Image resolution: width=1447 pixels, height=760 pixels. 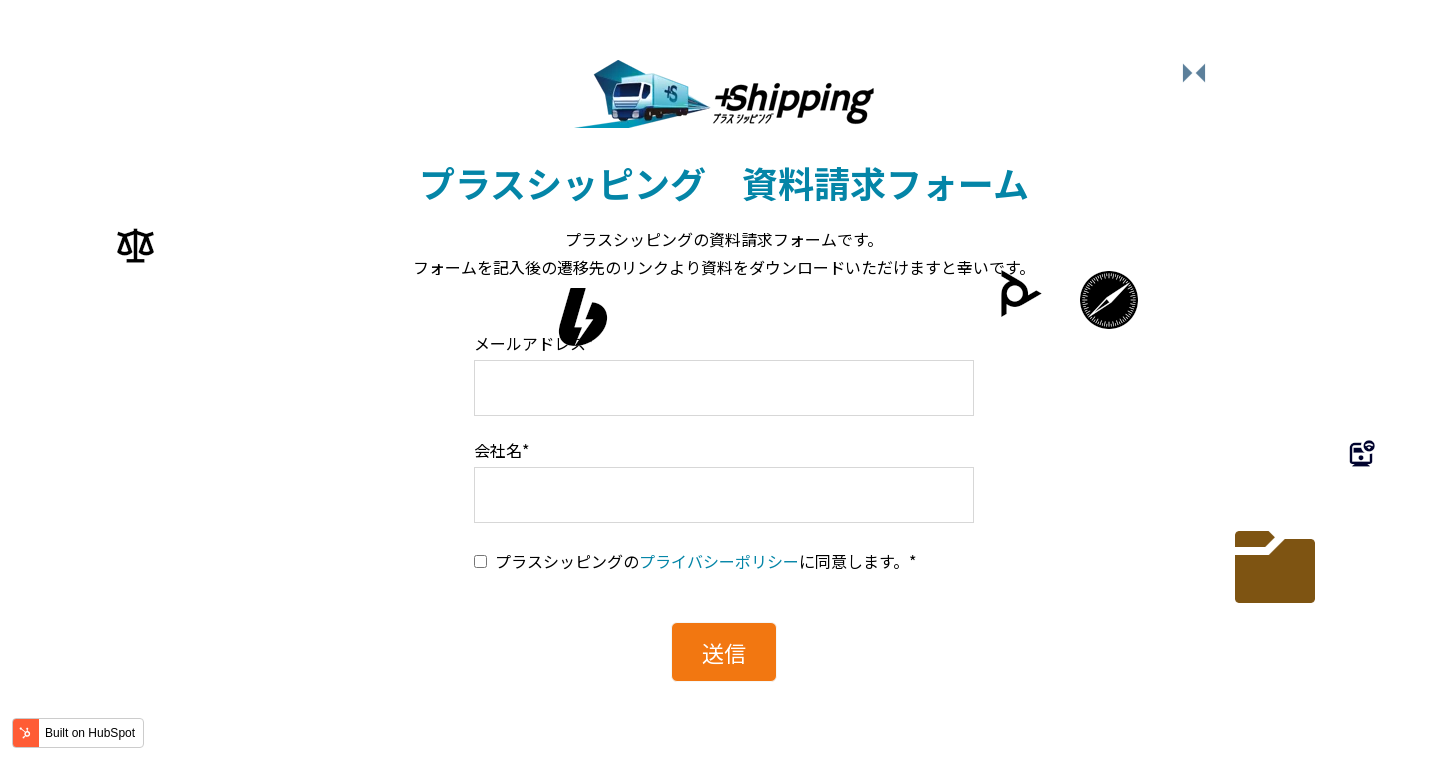 What do you see at coordinates (583, 317) in the screenshot?
I see `open boosty creator platform` at bounding box center [583, 317].